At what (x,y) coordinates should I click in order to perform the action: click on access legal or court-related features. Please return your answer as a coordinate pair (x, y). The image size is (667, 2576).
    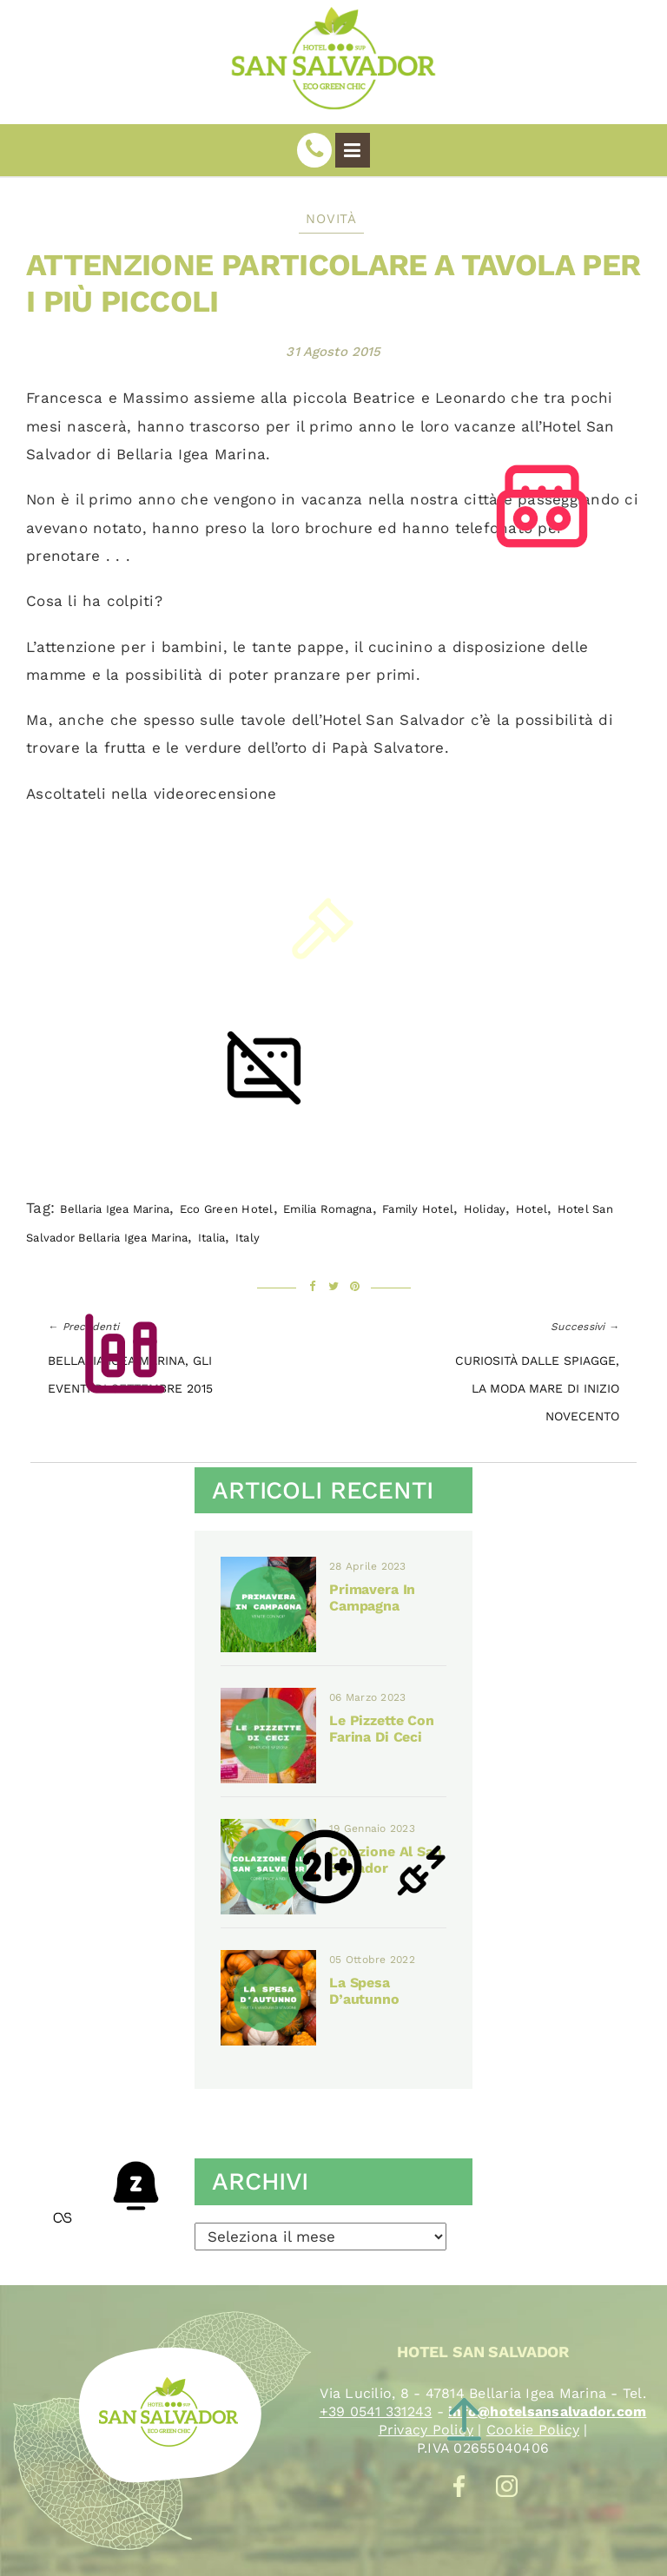
    Looking at the image, I should click on (322, 928).